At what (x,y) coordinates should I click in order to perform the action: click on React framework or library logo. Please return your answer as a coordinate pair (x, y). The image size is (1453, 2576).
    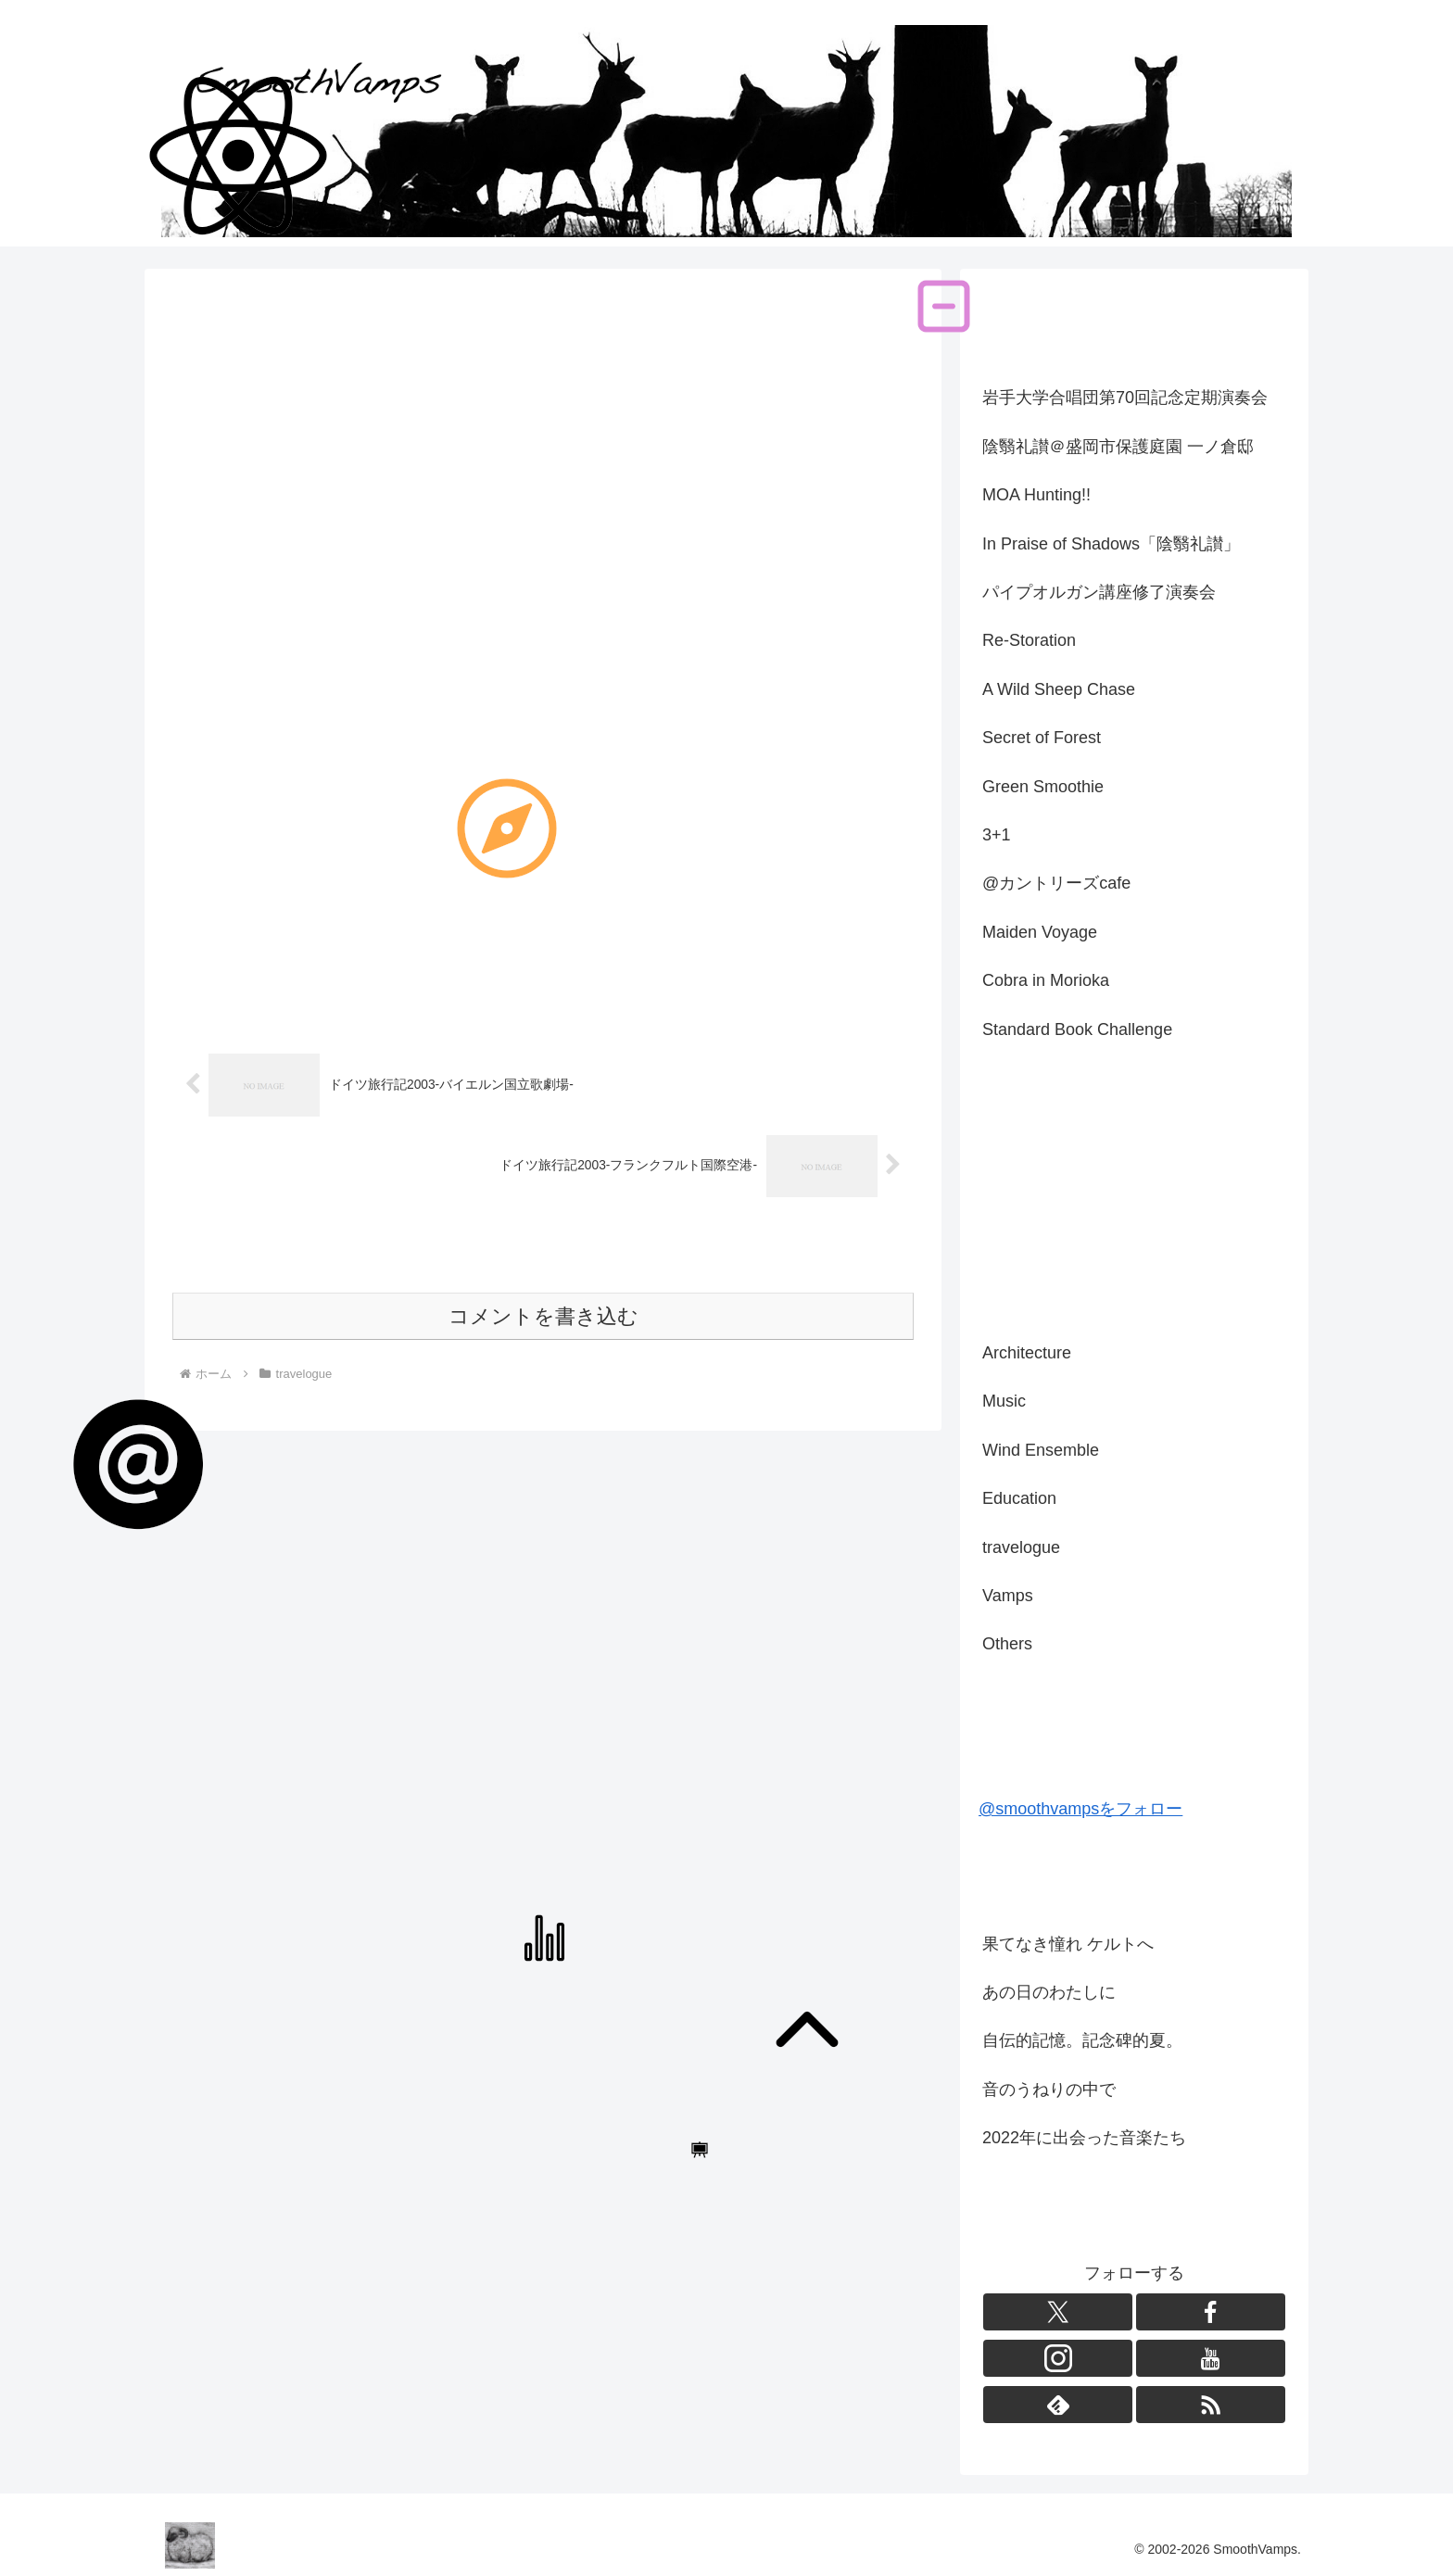
    Looking at the image, I should click on (238, 156).